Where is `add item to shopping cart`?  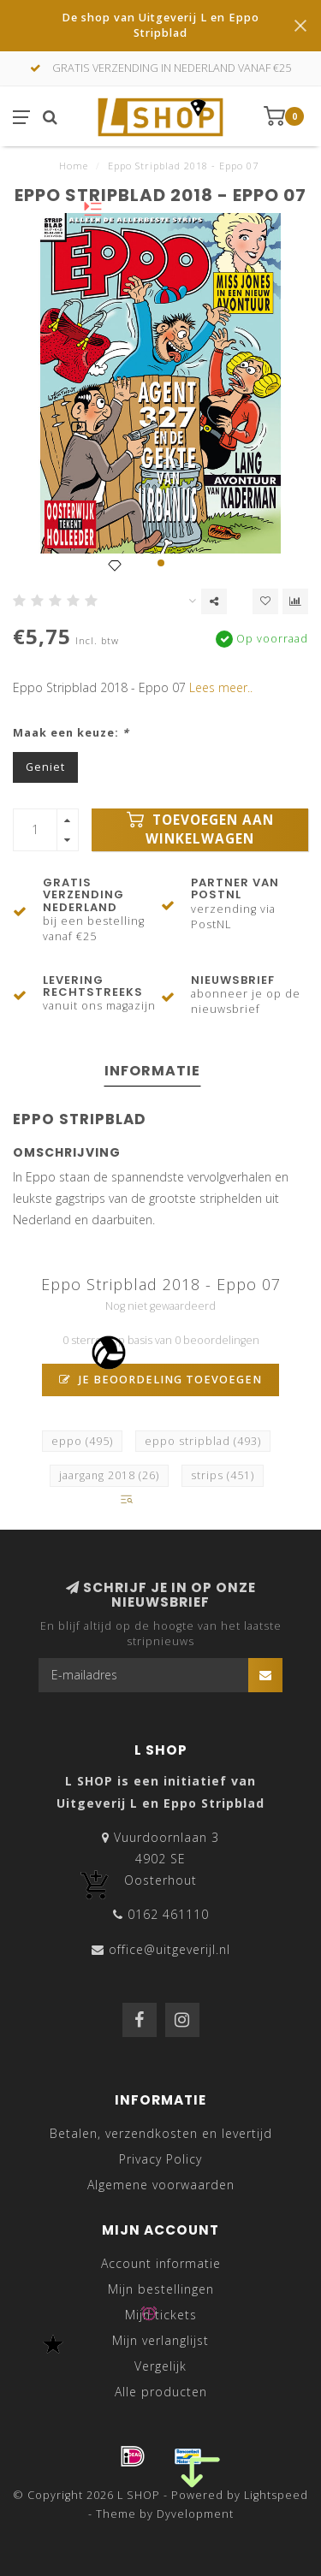
add item to shopping cart is located at coordinates (96, 1886).